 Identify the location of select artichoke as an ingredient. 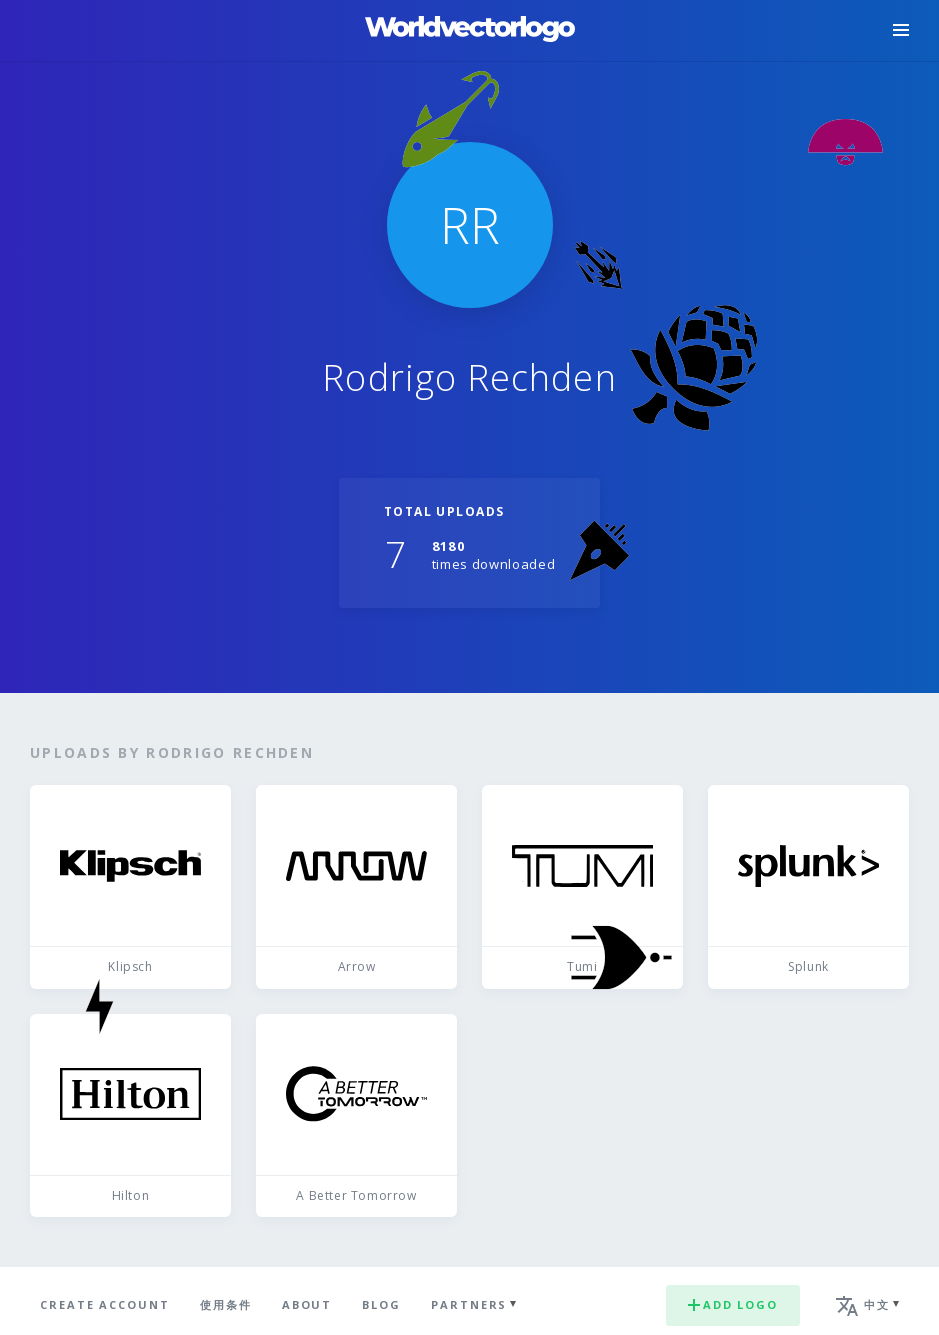
(694, 367).